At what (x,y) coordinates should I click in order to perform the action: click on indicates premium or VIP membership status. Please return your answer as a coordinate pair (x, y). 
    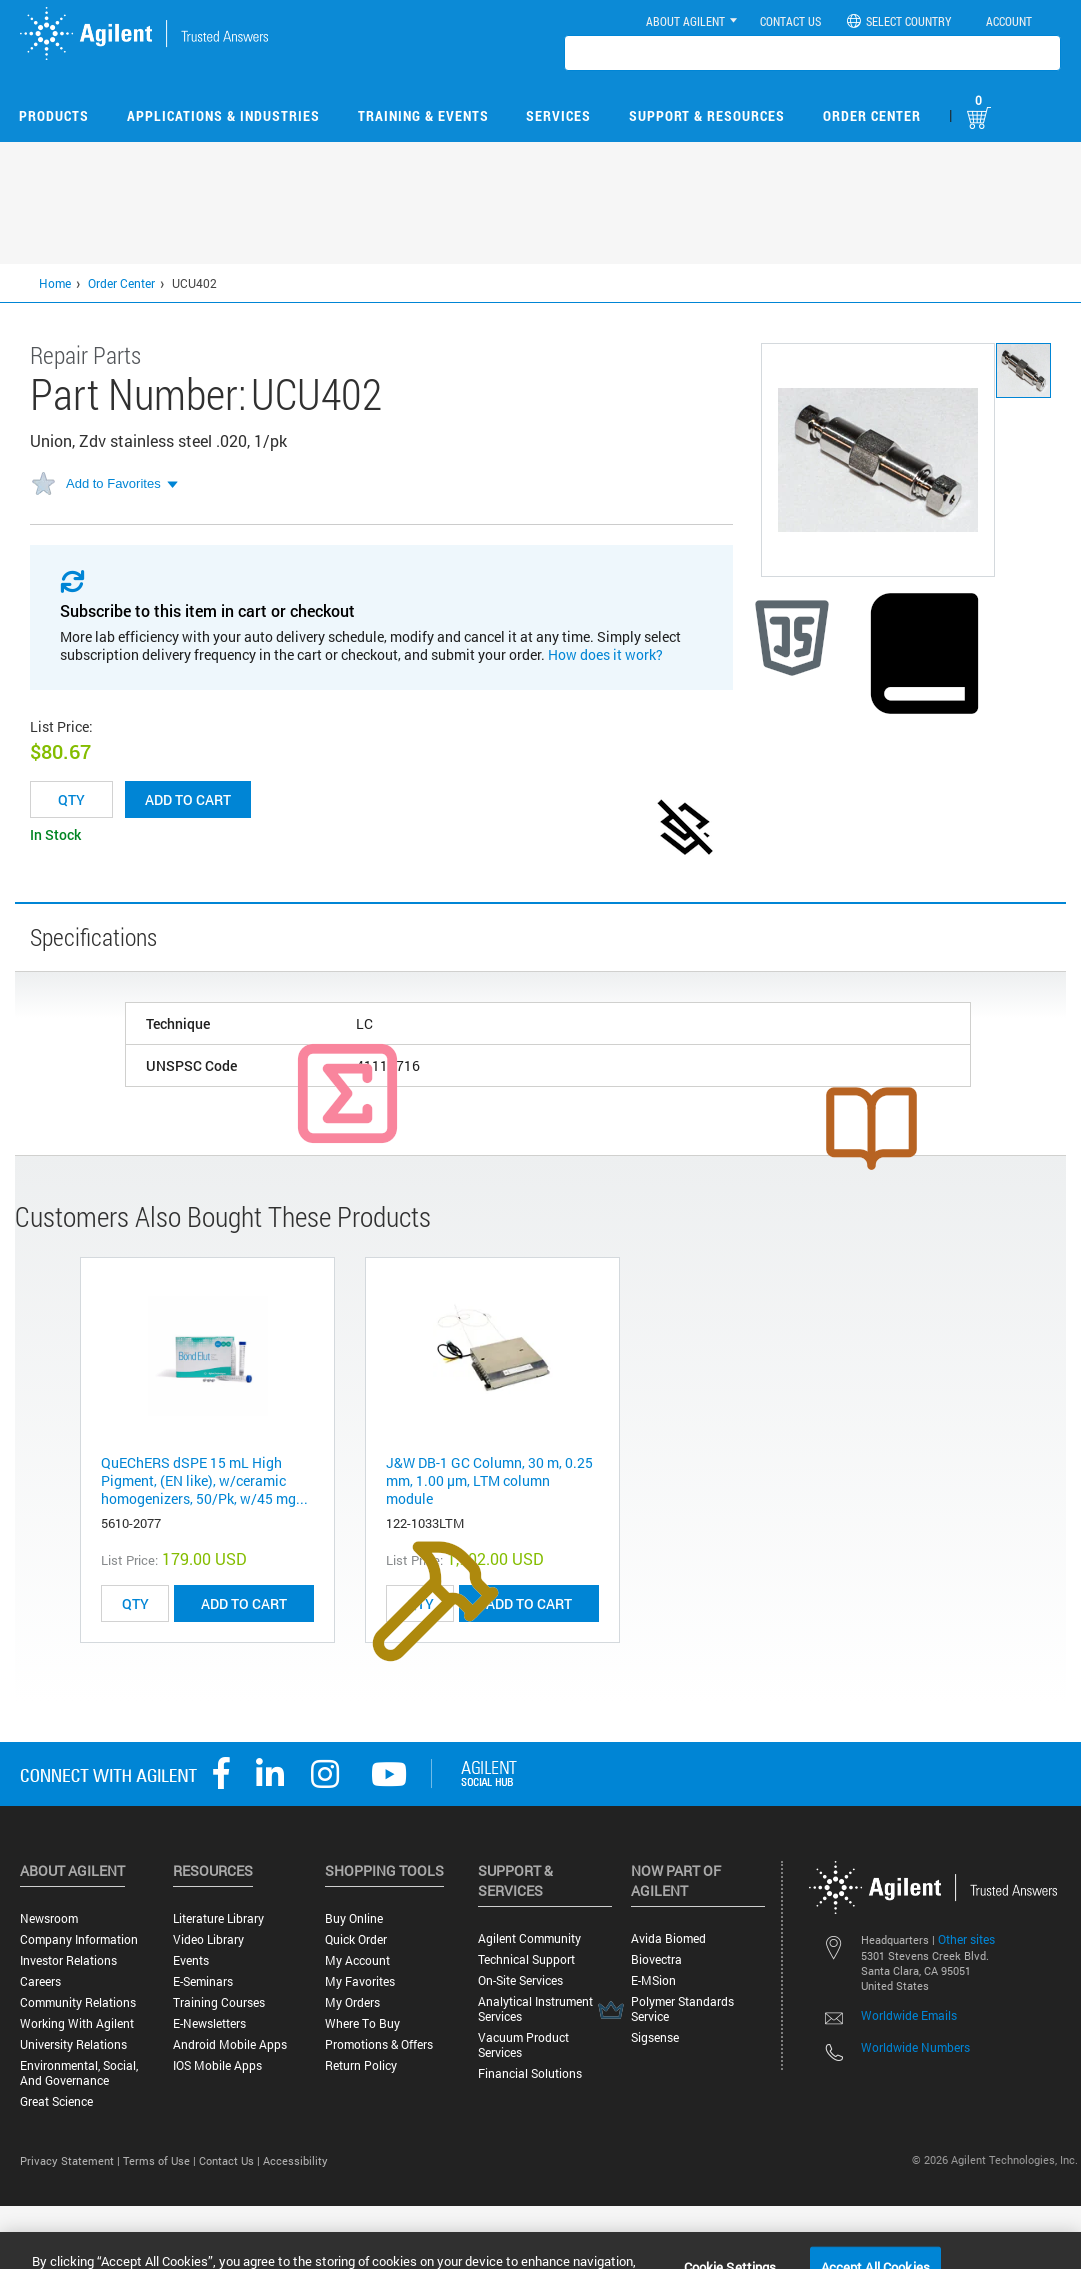
    Looking at the image, I should click on (611, 2010).